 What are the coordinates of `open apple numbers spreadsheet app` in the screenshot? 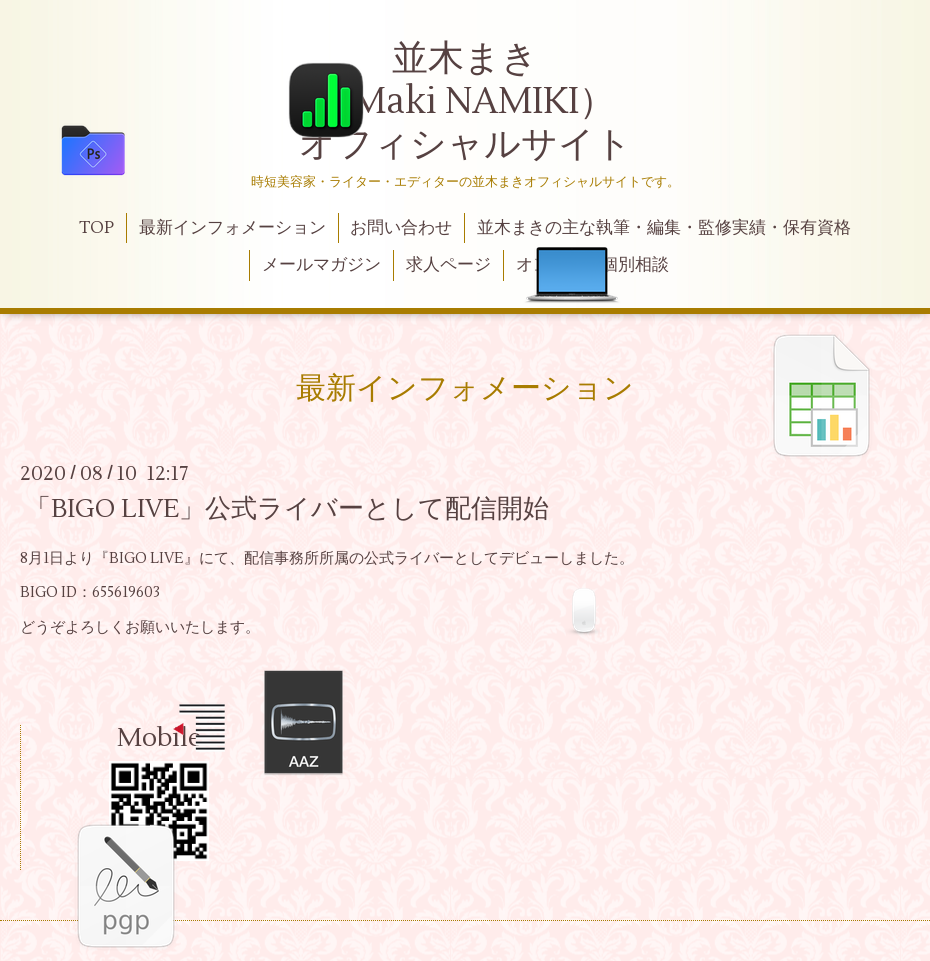 It's located at (326, 100).